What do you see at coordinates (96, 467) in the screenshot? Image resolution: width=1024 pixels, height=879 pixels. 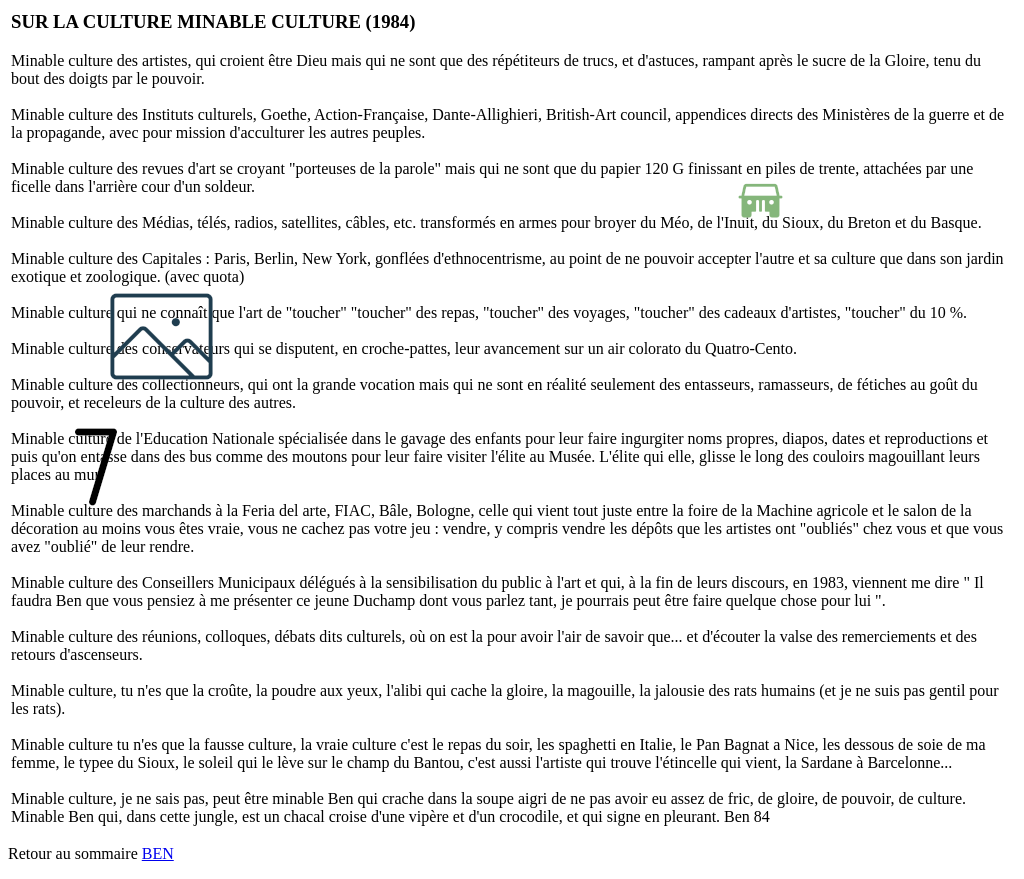 I see `indicates the number seven in a list or sequence` at bounding box center [96, 467].